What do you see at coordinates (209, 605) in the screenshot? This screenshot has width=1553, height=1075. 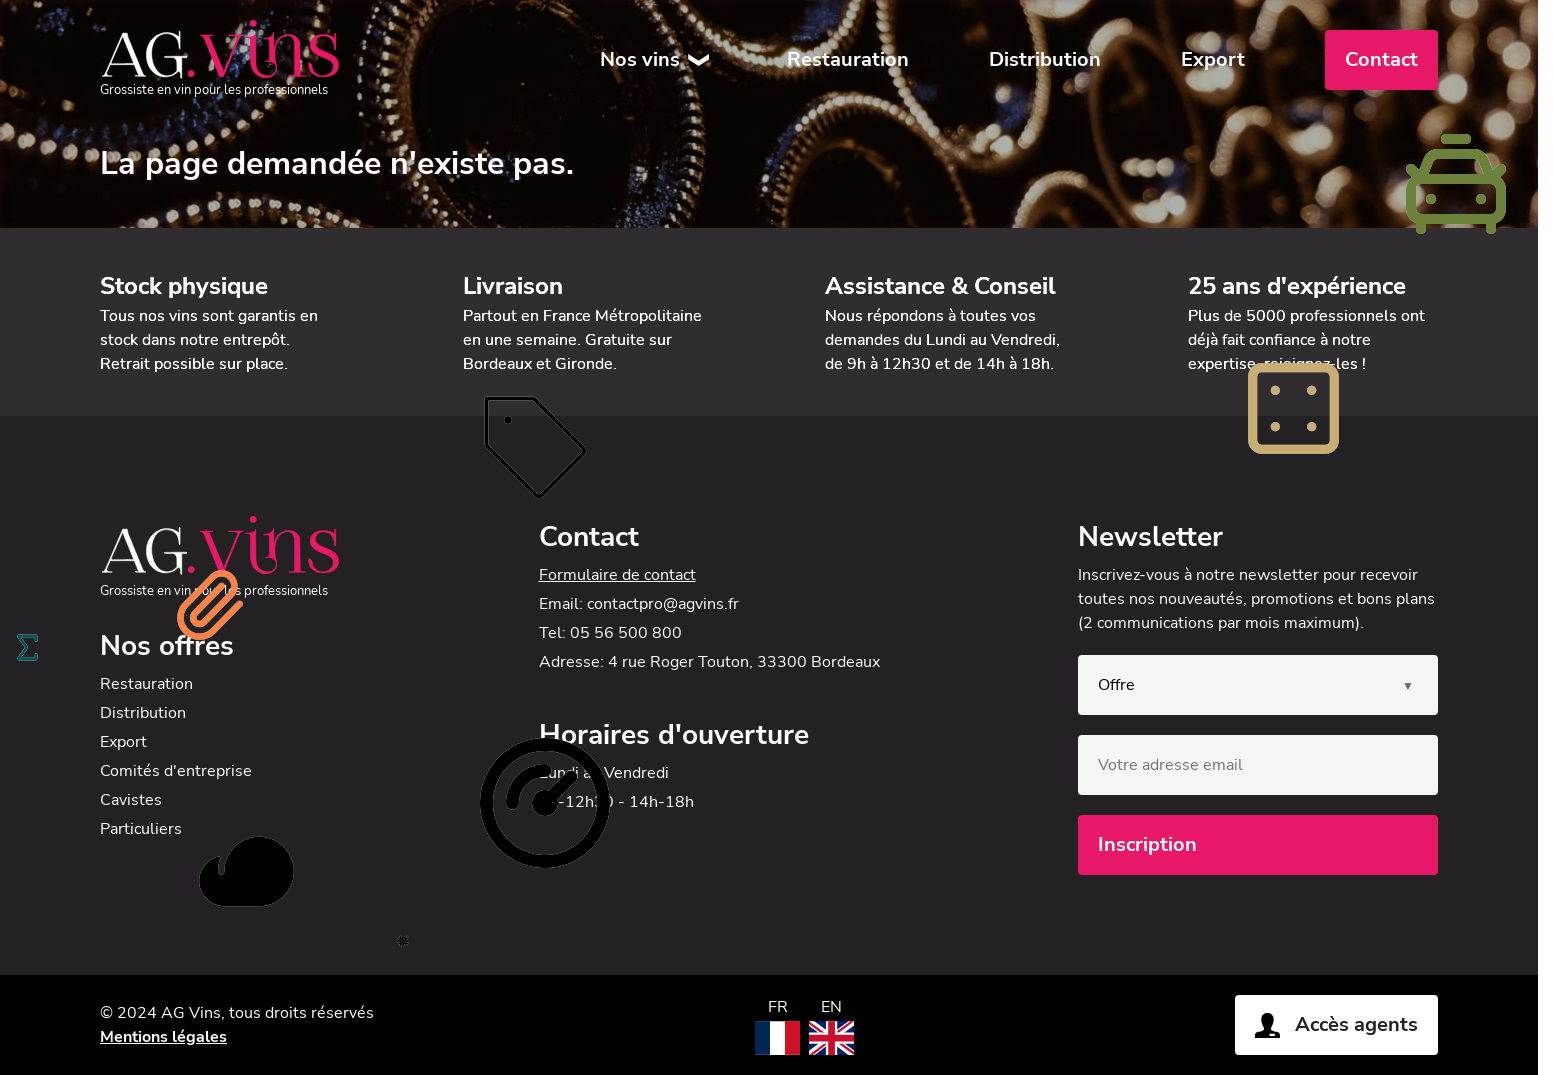 I see `attach a file to your message` at bounding box center [209, 605].